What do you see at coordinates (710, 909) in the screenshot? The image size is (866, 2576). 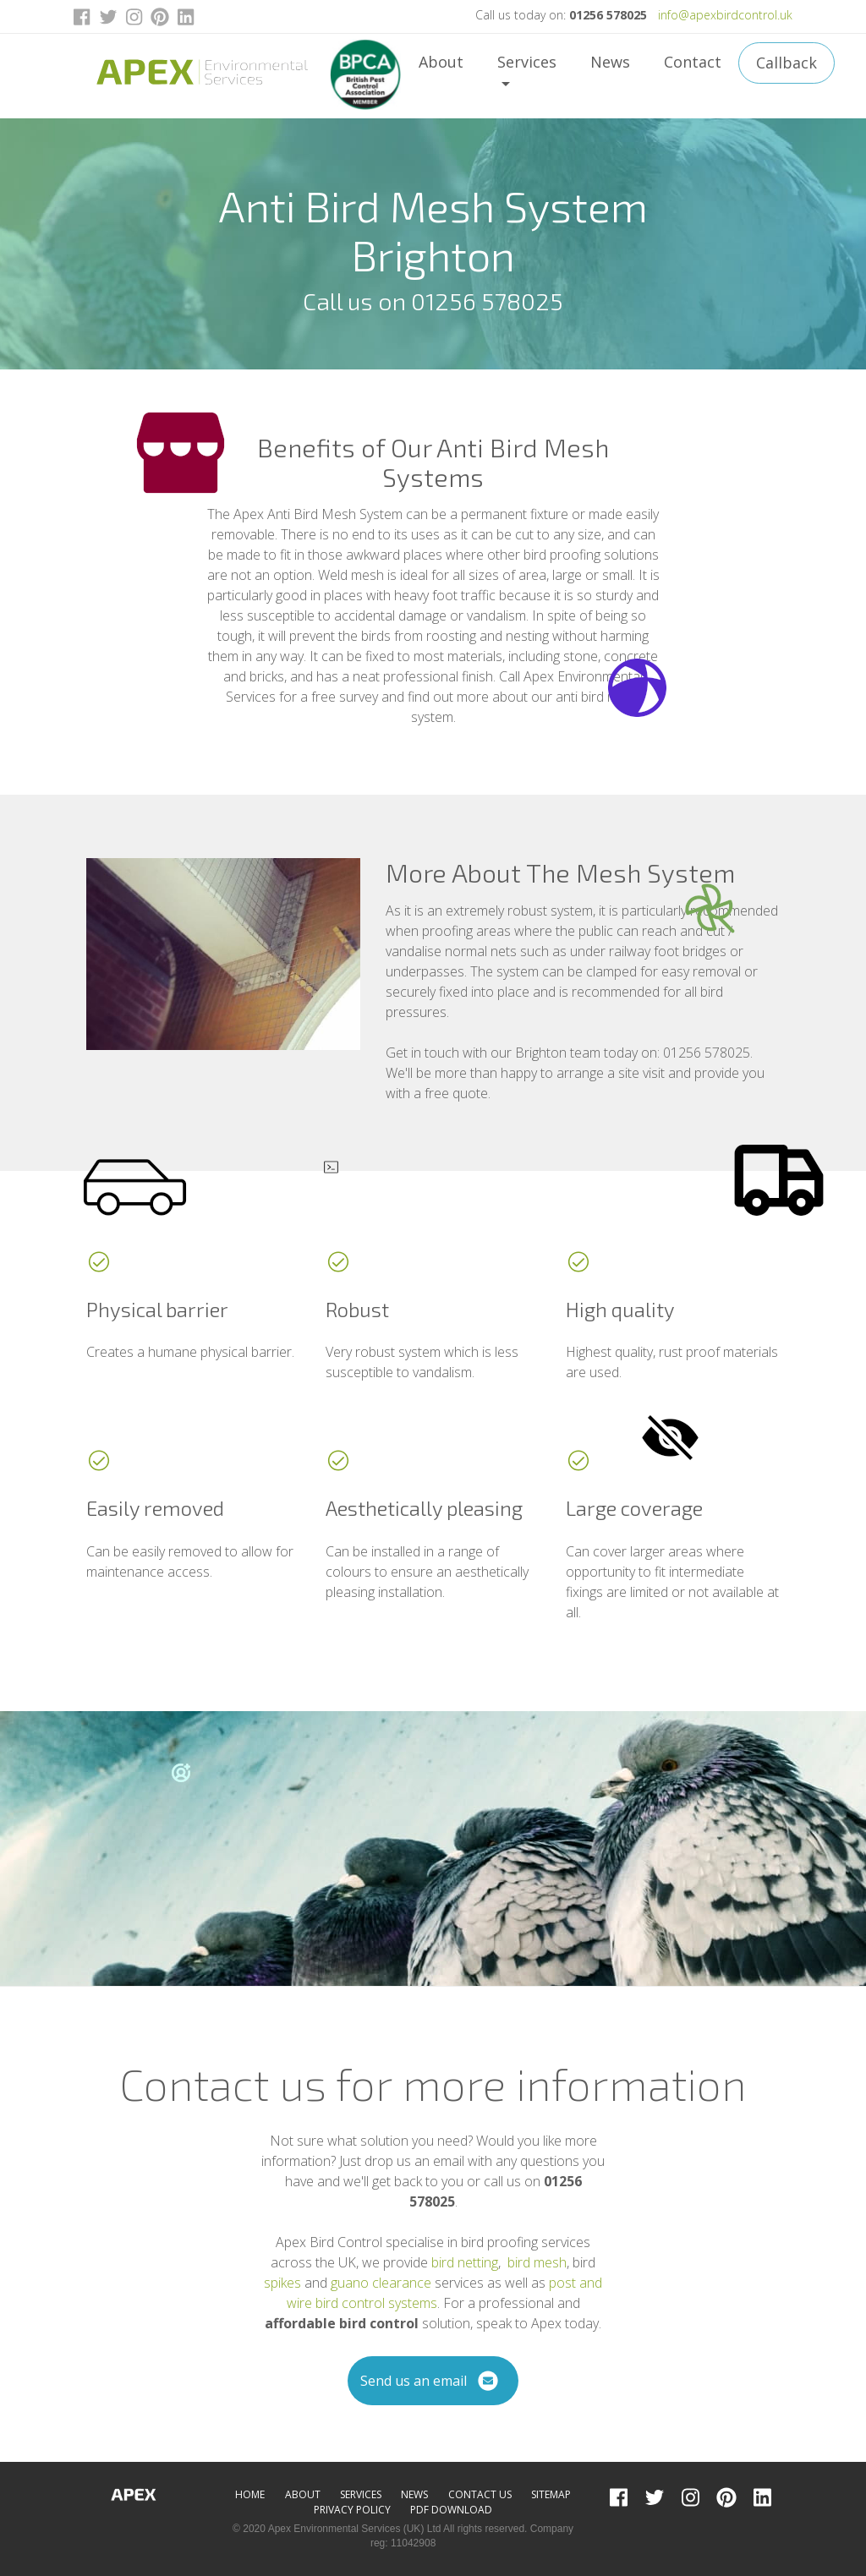 I see `decorative or playful element indicating fun or whimsy` at bounding box center [710, 909].